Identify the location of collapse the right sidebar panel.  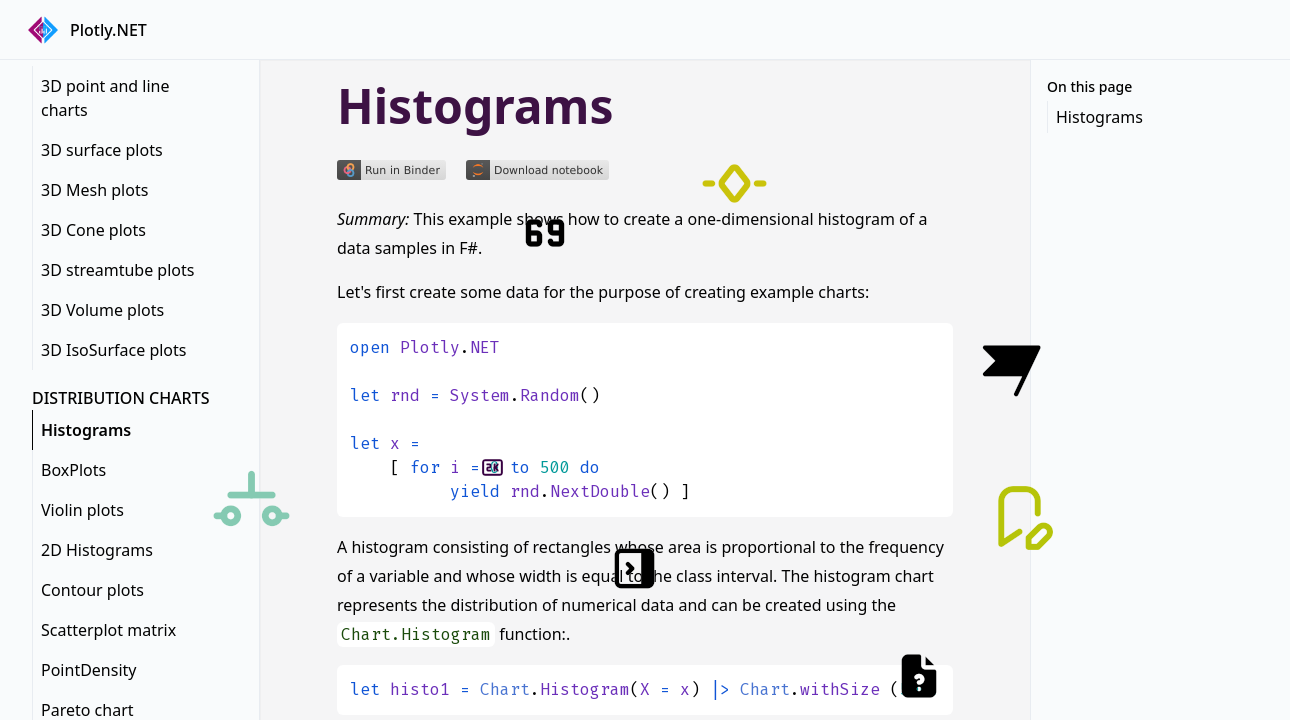
(634, 568).